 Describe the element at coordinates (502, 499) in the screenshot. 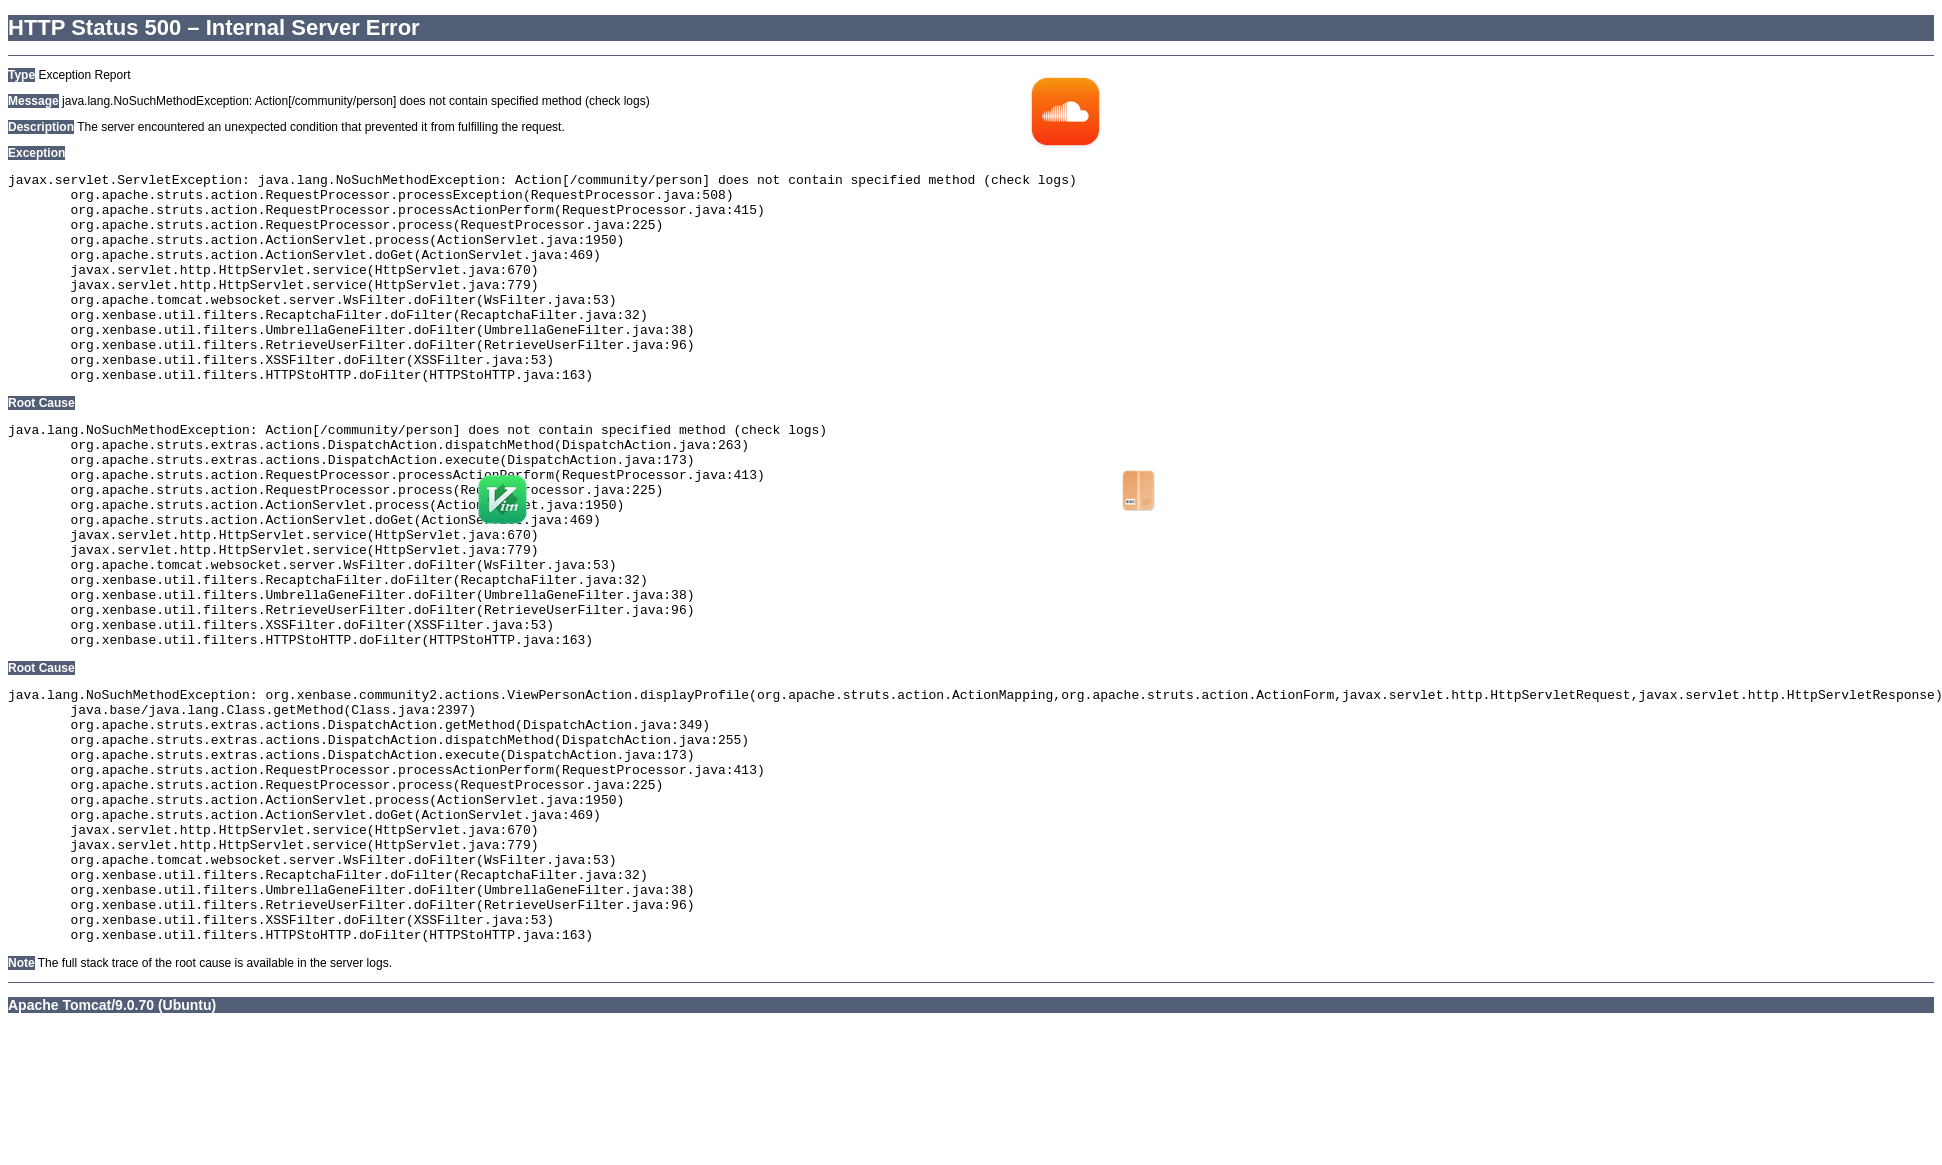

I see `open vim text editor` at that location.